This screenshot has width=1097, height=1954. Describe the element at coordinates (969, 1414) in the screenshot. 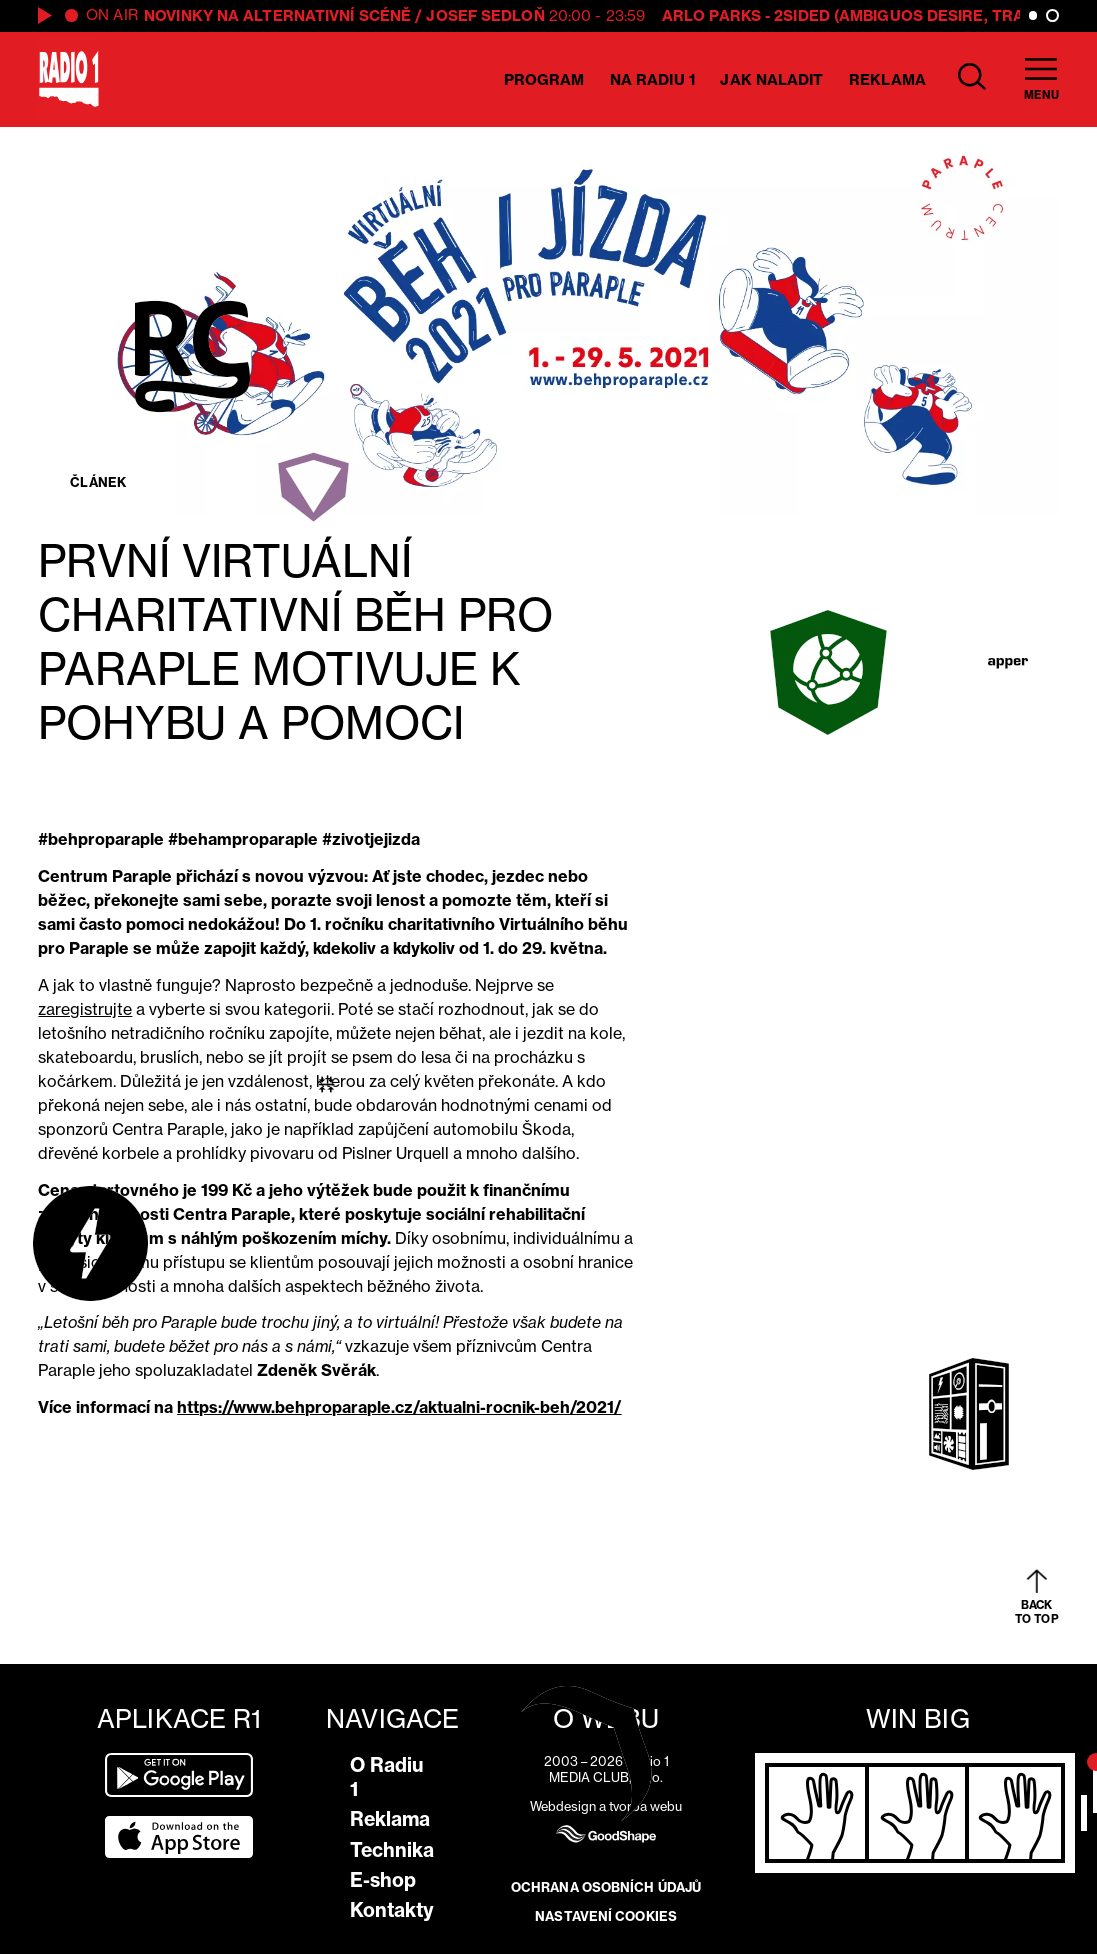

I see `visit PCGamingWiki website` at that location.